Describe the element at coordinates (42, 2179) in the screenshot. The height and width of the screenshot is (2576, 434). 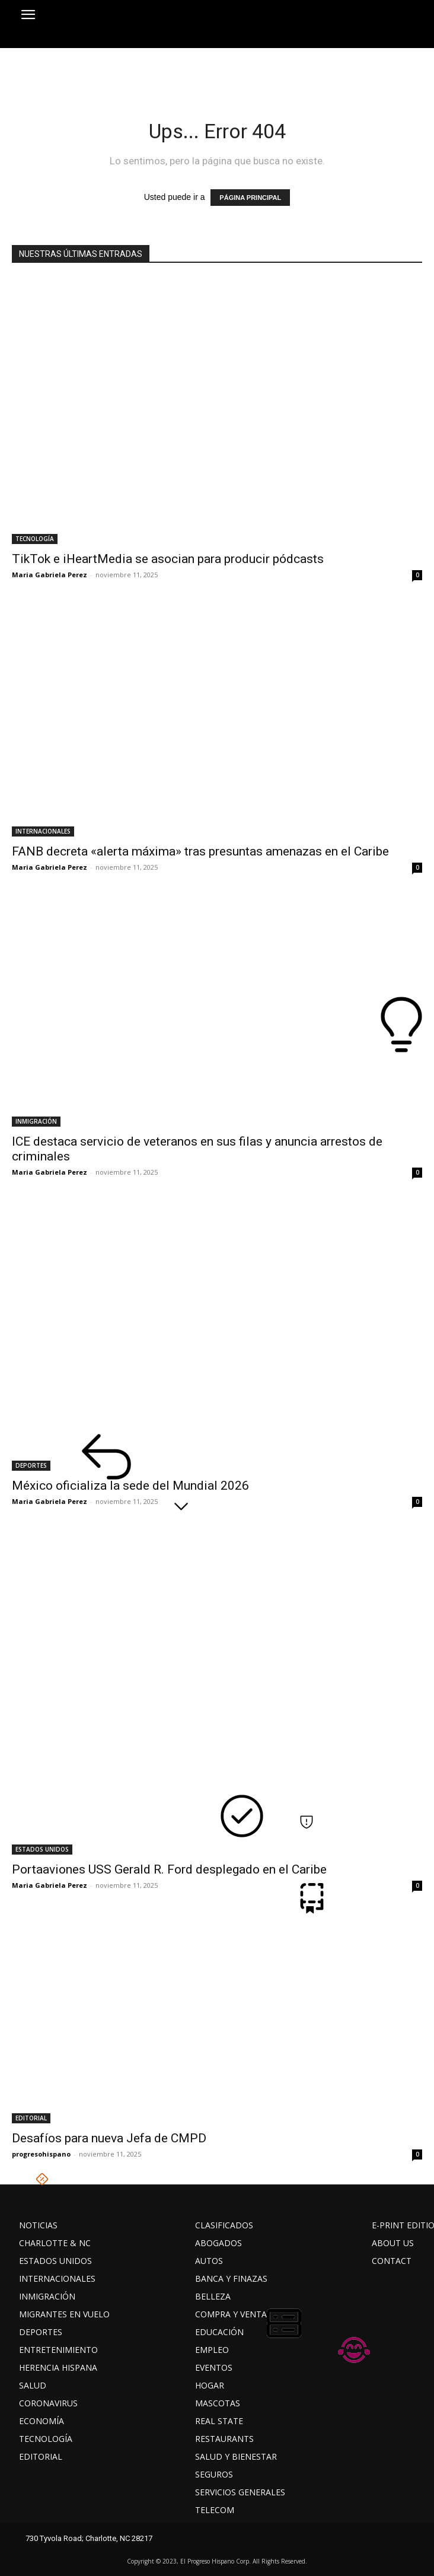
I see `view discount or promotional offer` at that location.